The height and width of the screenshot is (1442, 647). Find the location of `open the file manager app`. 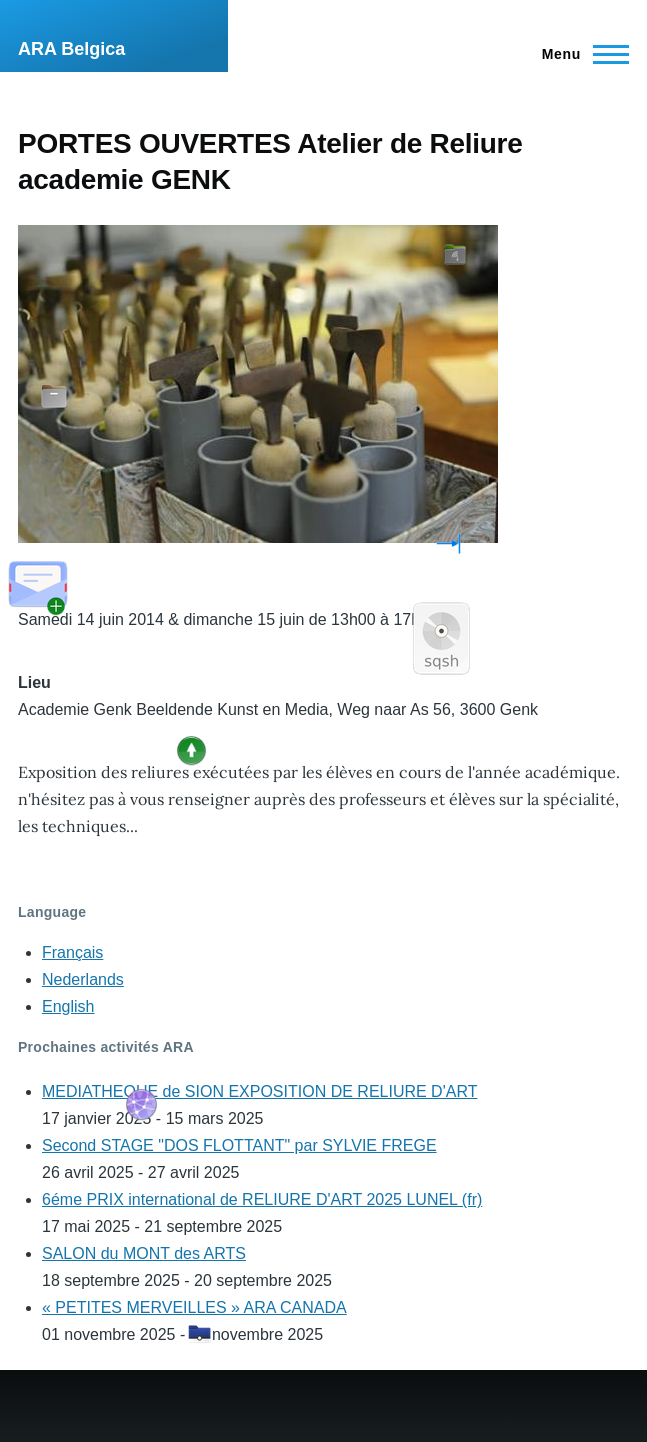

open the file manager app is located at coordinates (54, 396).